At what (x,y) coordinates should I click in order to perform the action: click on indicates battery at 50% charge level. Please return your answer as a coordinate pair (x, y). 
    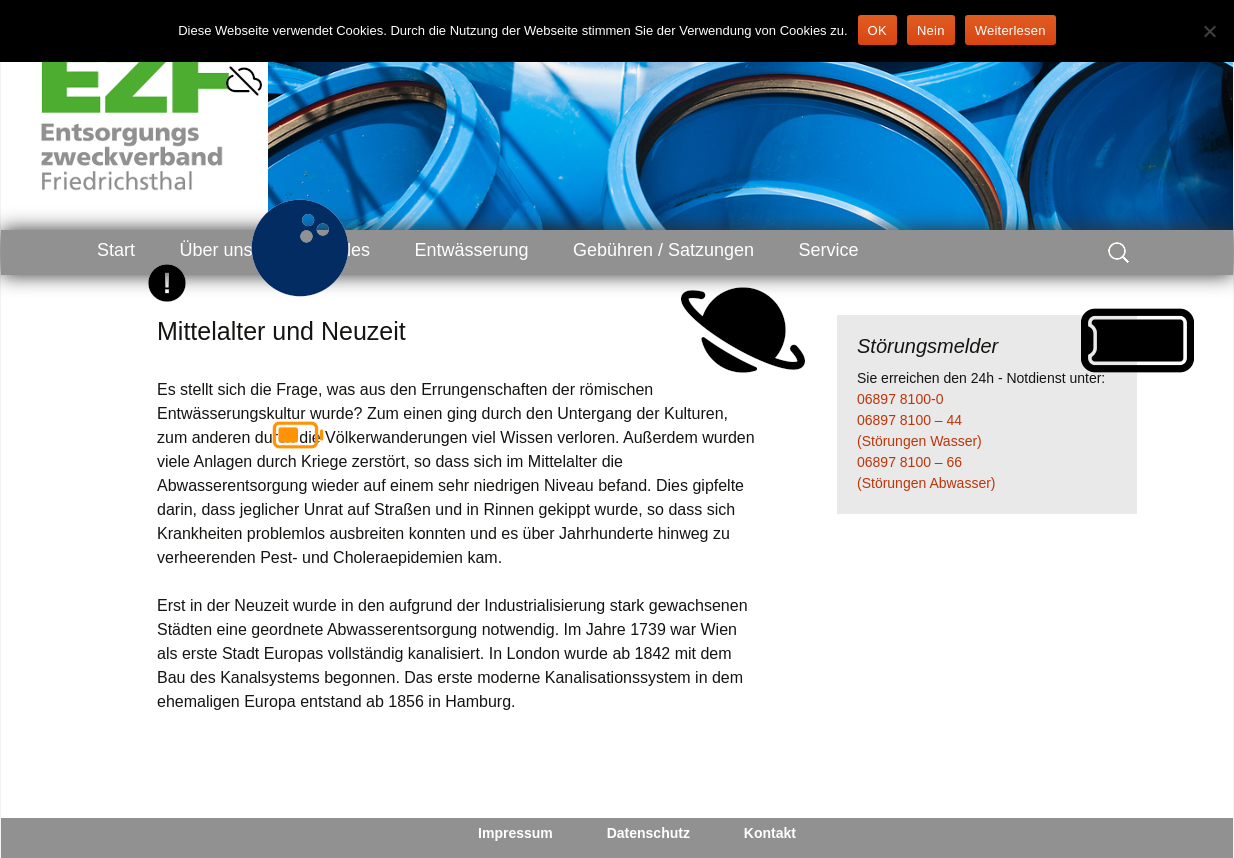
    Looking at the image, I should click on (298, 435).